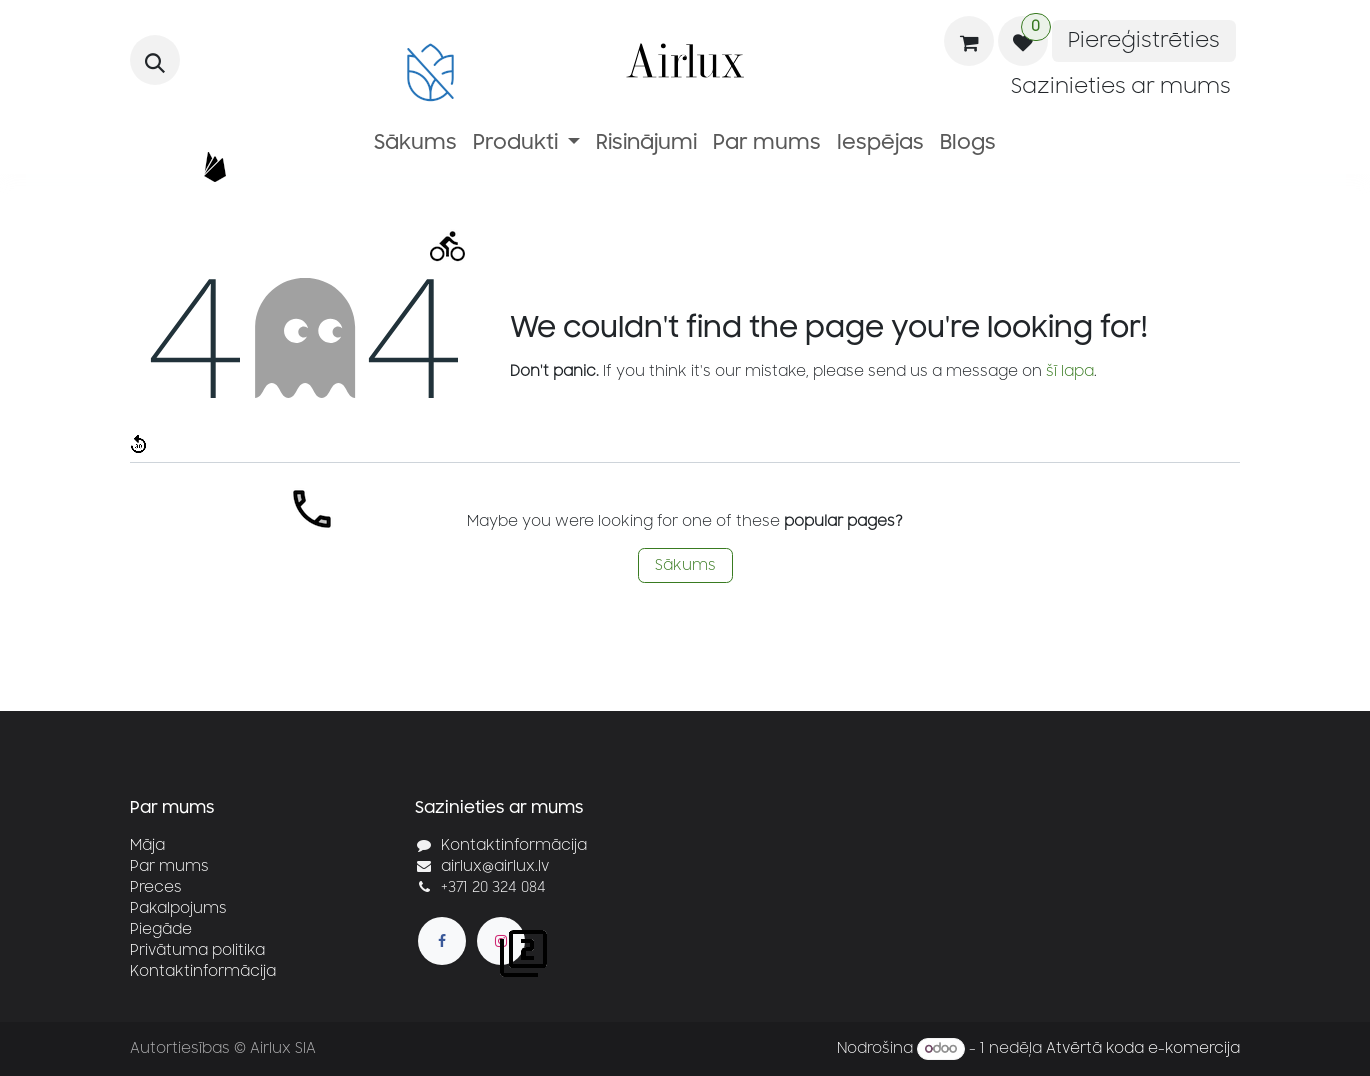 Image resolution: width=1370 pixels, height=1076 pixels. What do you see at coordinates (215, 167) in the screenshot?
I see `firebase platform logo` at bounding box center [215, 167].